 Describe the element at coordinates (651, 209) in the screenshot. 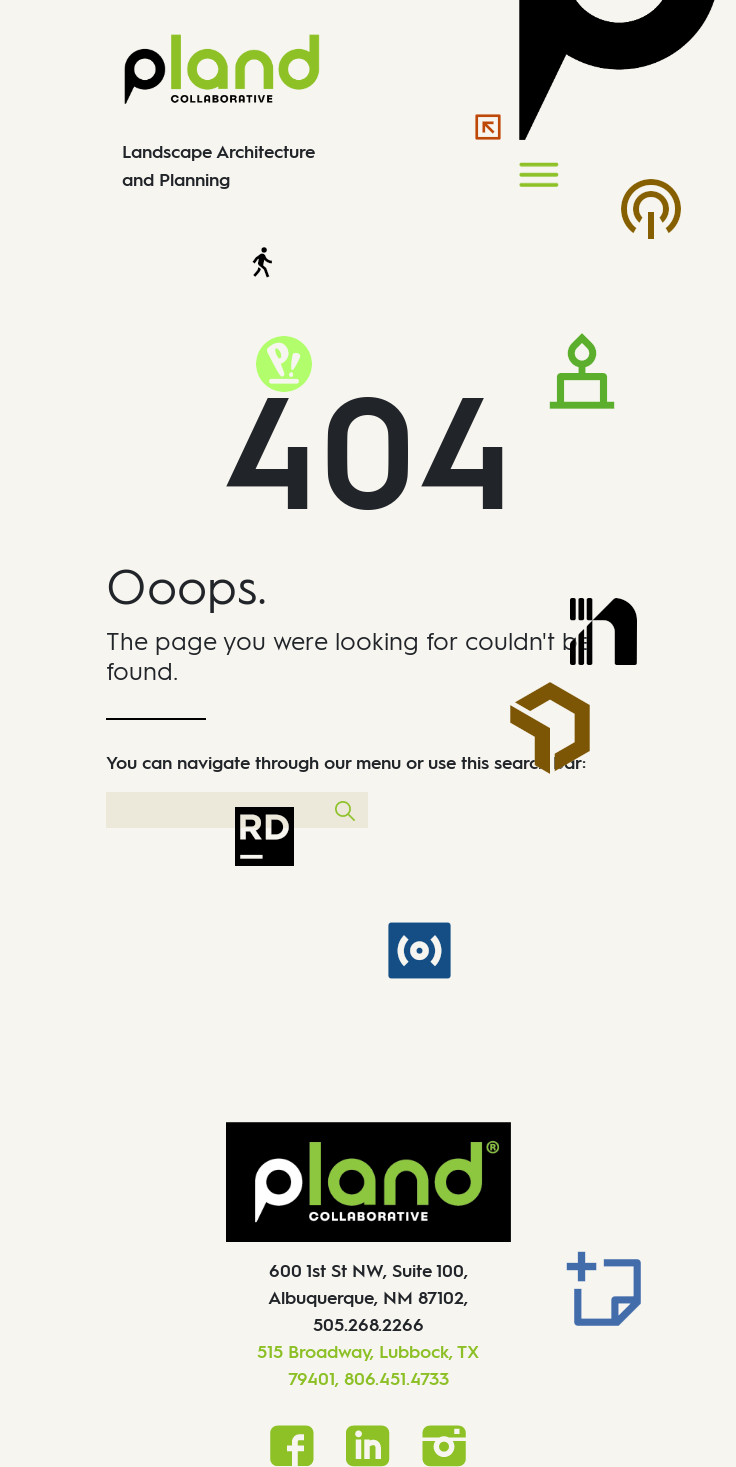

I see `indicates network signal or broadcast strength` at that location.